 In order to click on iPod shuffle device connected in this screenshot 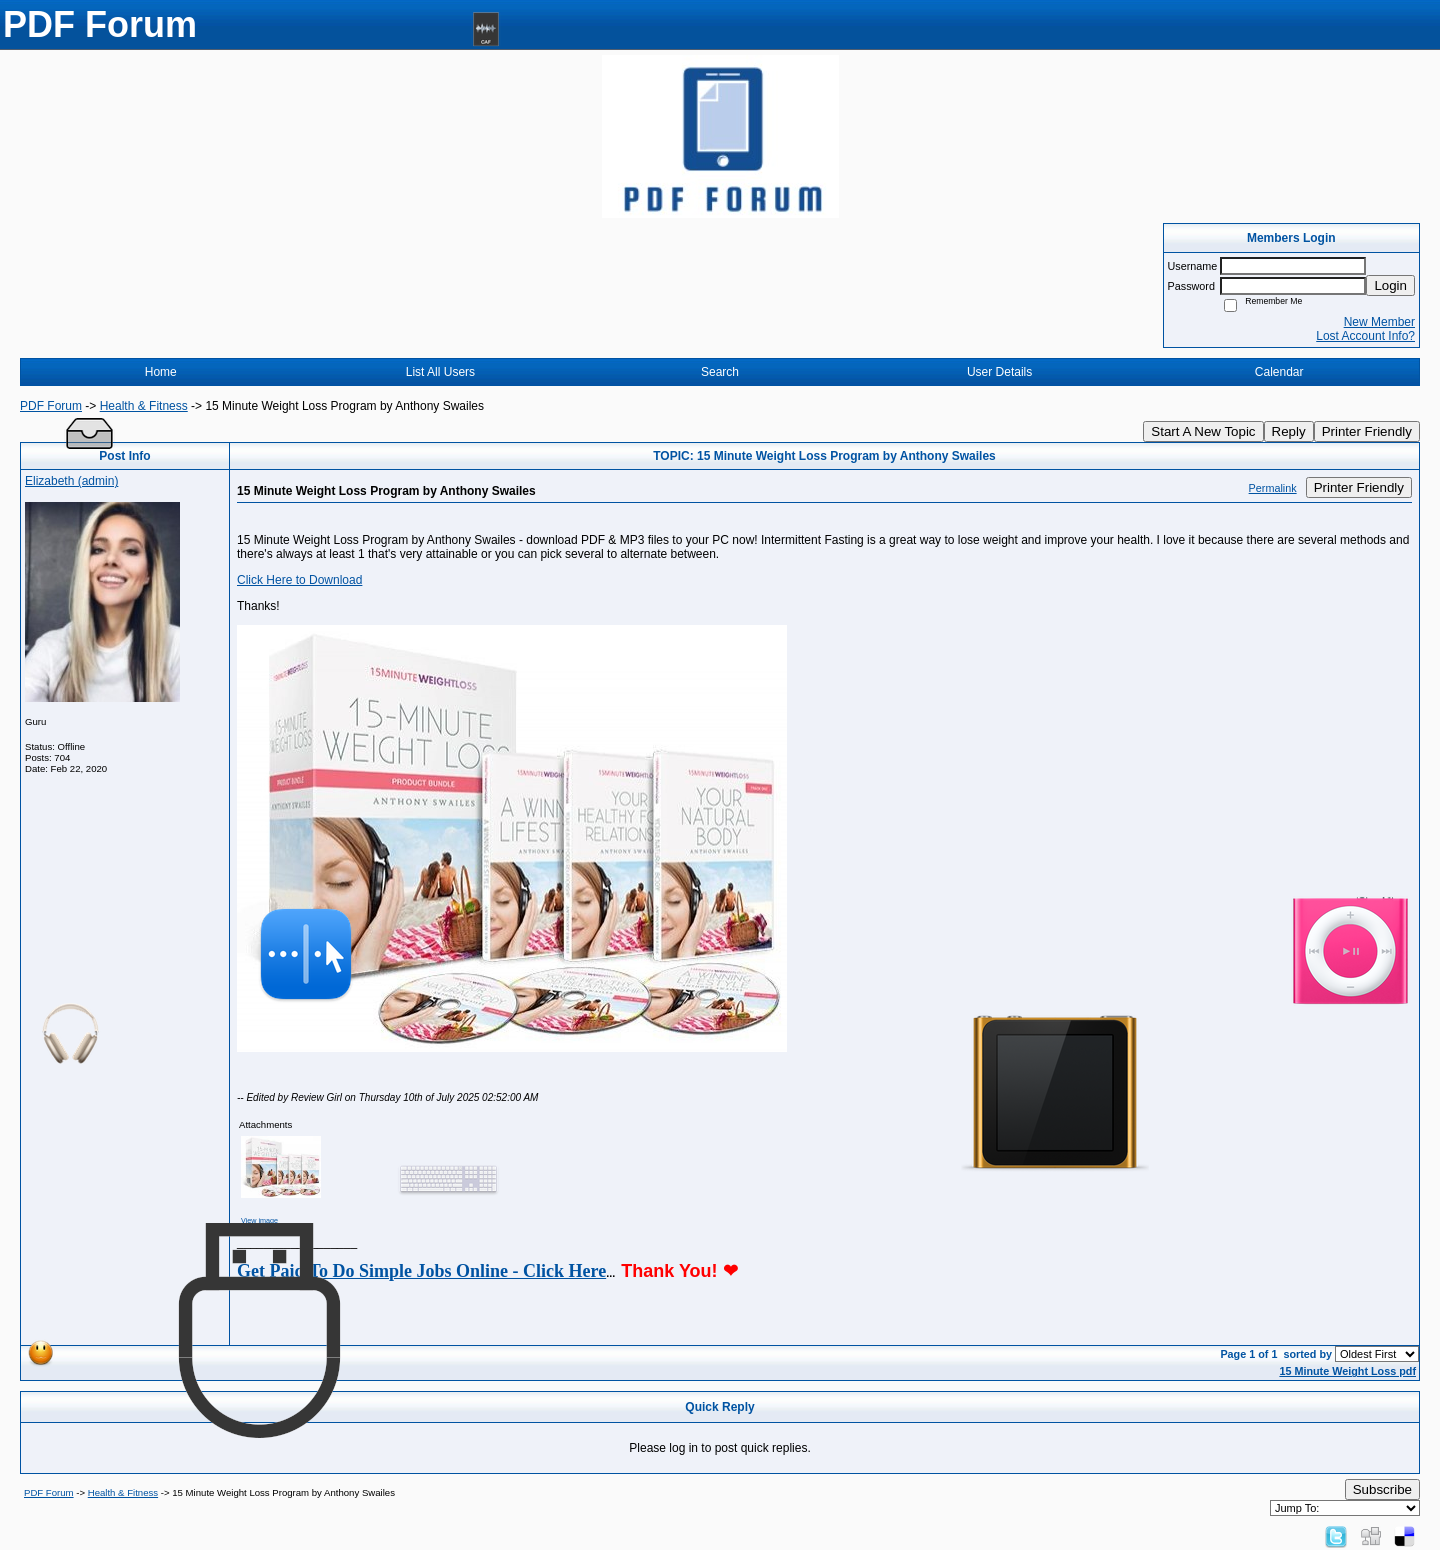, I will do `click(1350, 950)`.